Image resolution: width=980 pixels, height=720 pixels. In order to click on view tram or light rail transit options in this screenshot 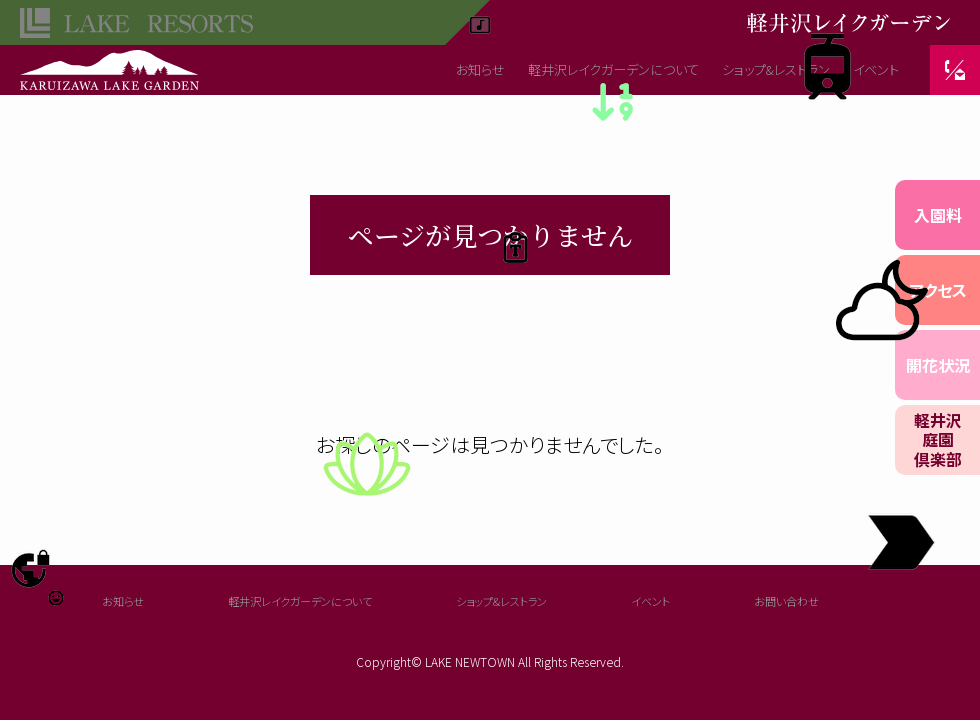, I will do `click(827, 66)`.